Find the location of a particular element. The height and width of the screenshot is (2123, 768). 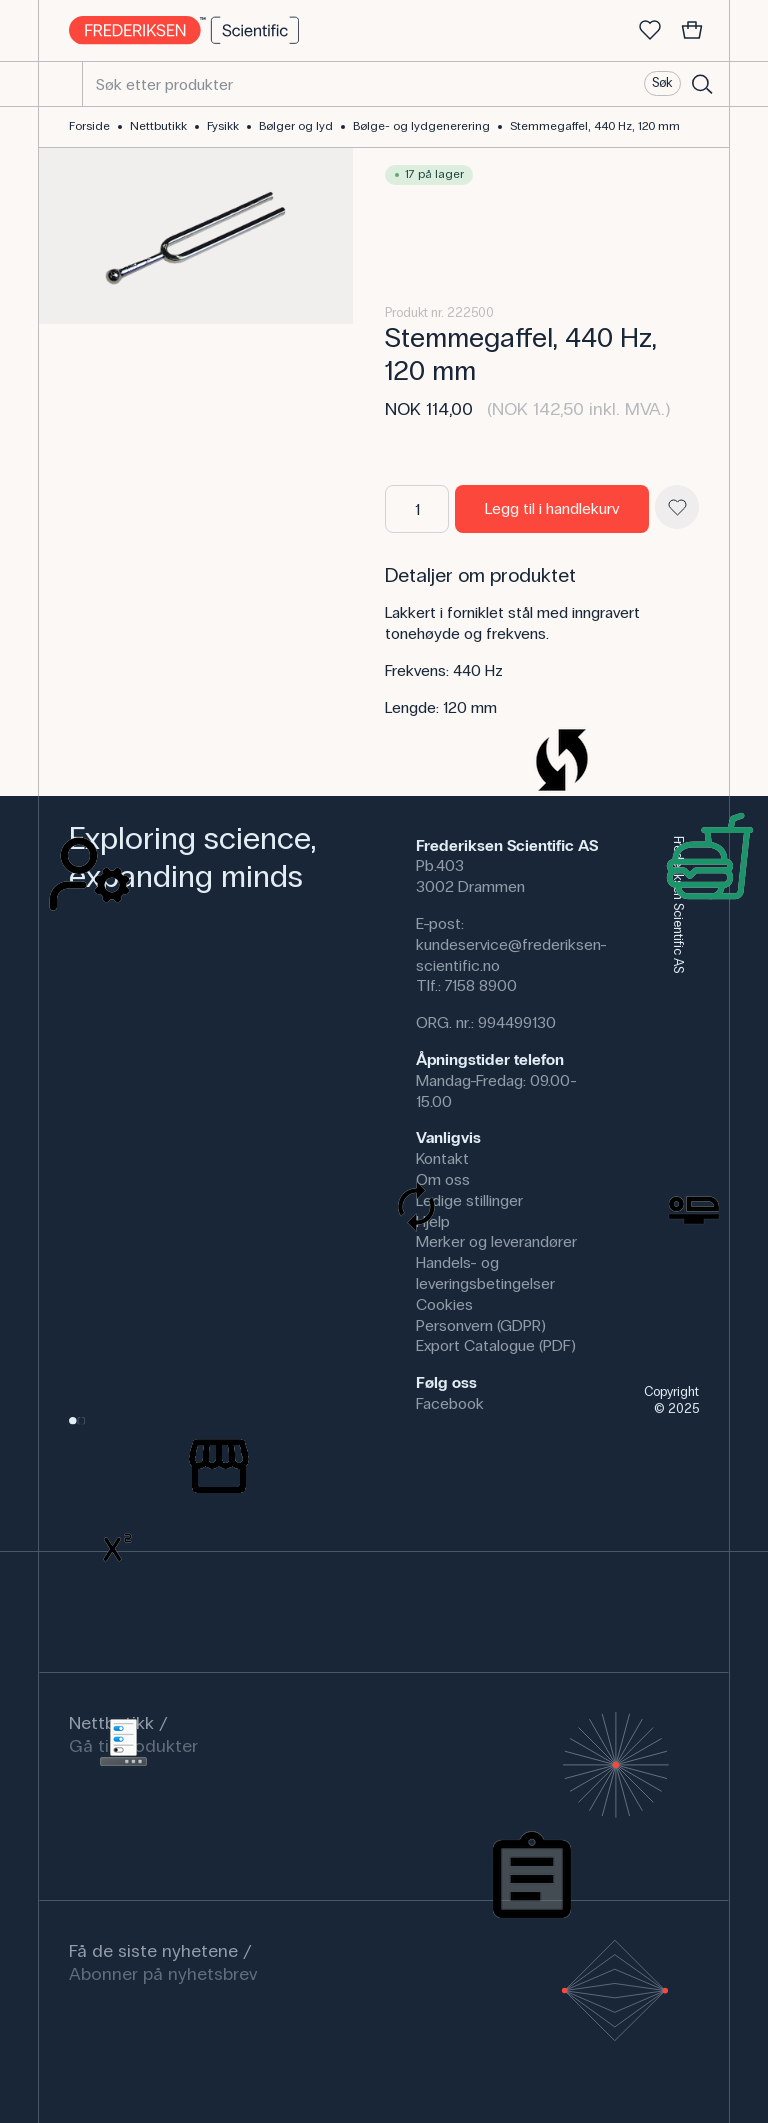

select flat bed seat option for flight is located at coordinates (694, 1209).